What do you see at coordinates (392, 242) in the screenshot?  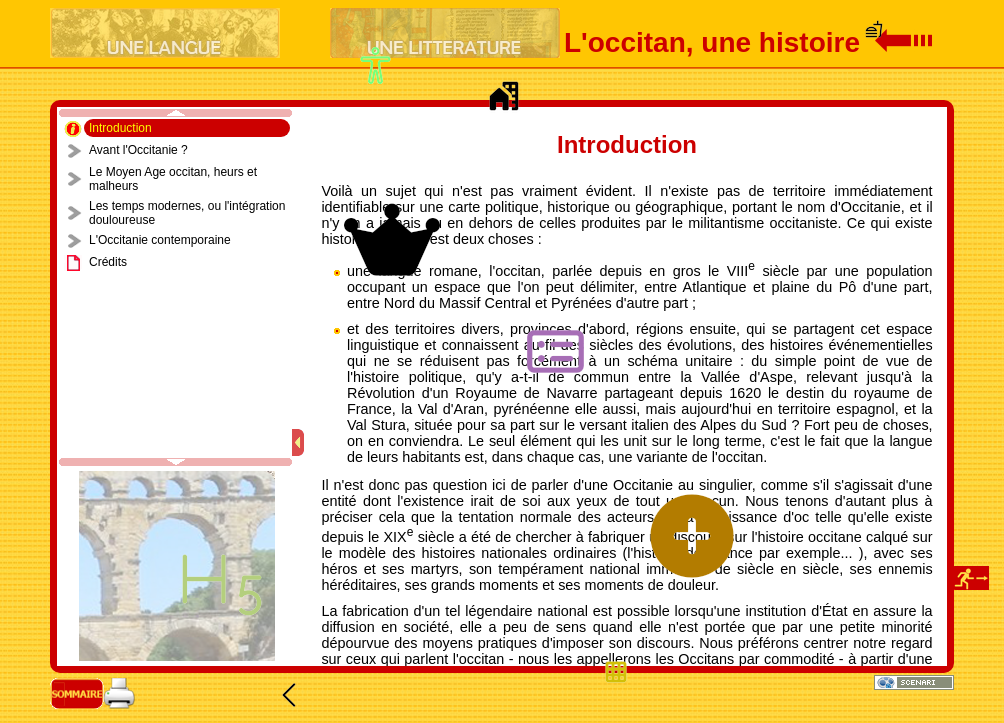 I see `web awesome brand logo` at bounding box center [392, 242].